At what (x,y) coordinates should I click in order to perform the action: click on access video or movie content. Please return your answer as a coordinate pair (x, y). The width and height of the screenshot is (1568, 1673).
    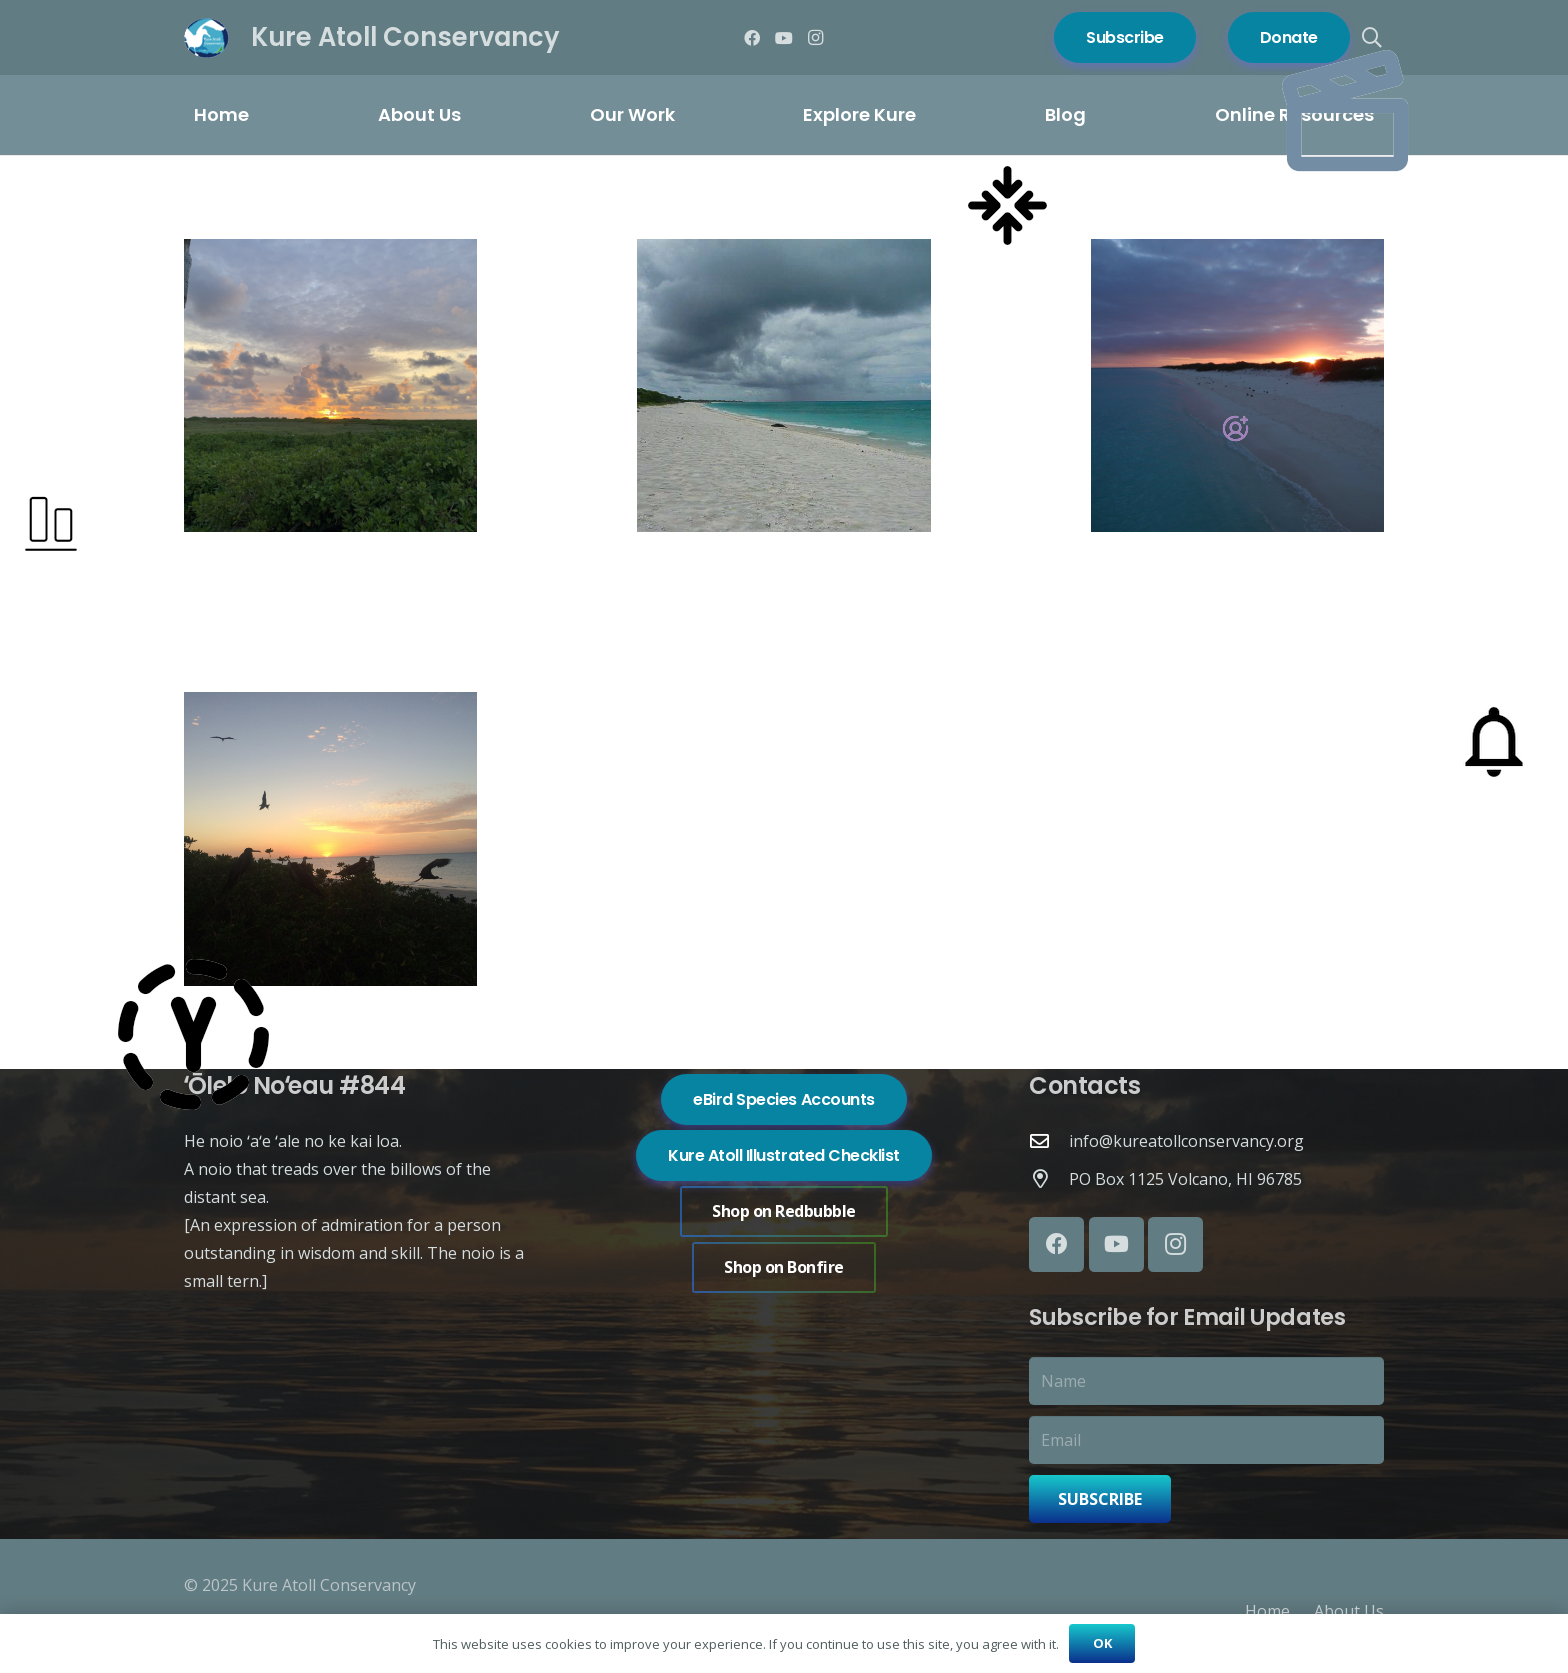
    Looking at the image, I should click on (1347, 115).